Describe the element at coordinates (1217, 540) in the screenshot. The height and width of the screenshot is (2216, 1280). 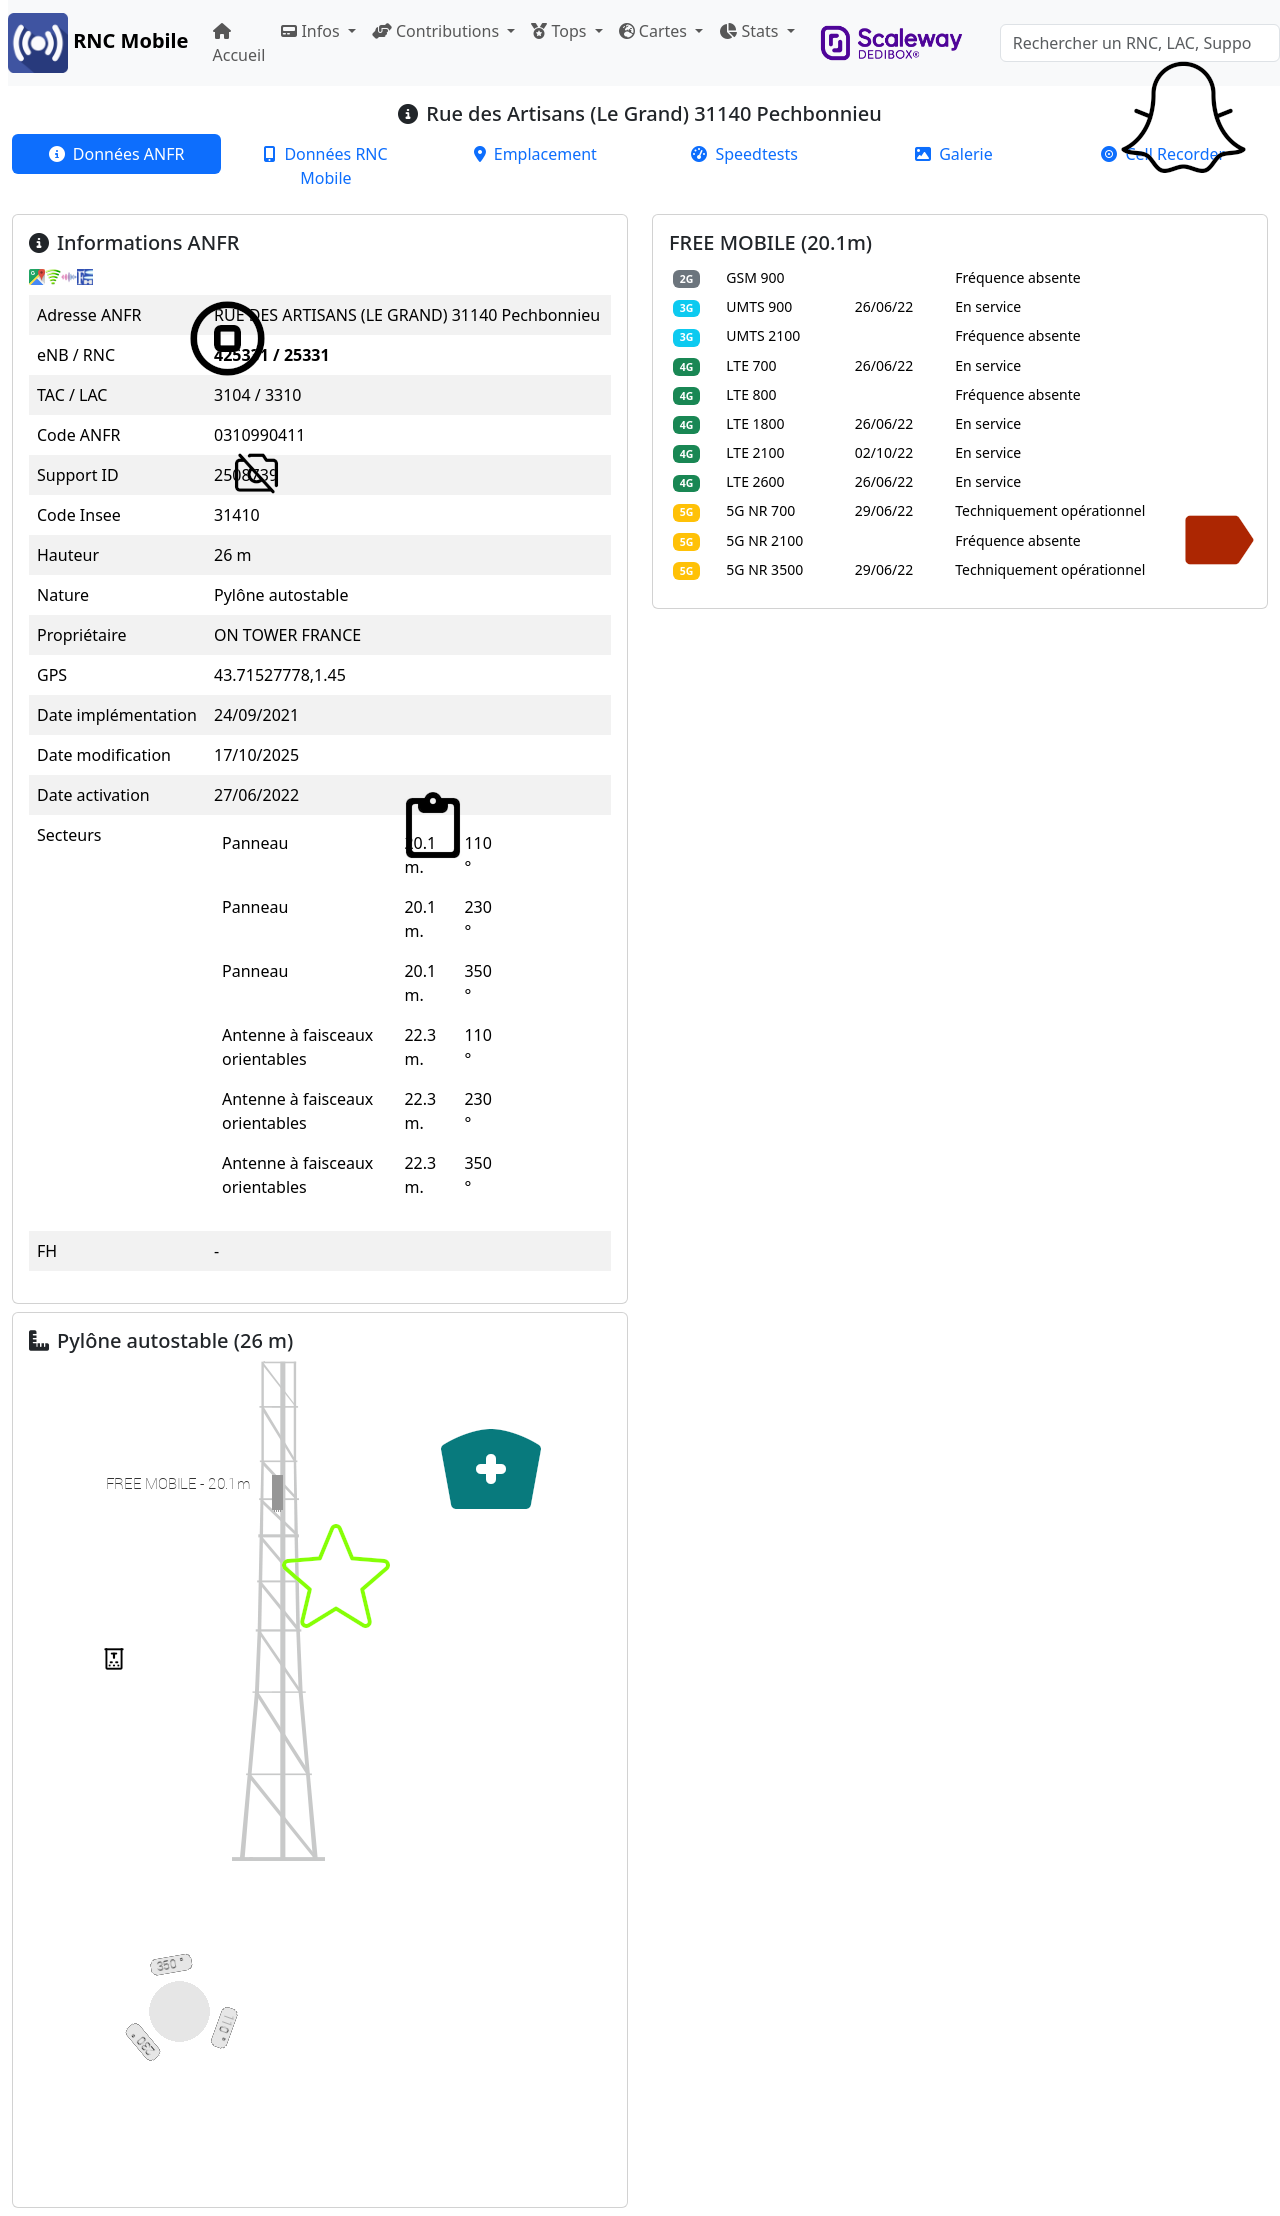
I see `add a tag or label to an item` at that location.